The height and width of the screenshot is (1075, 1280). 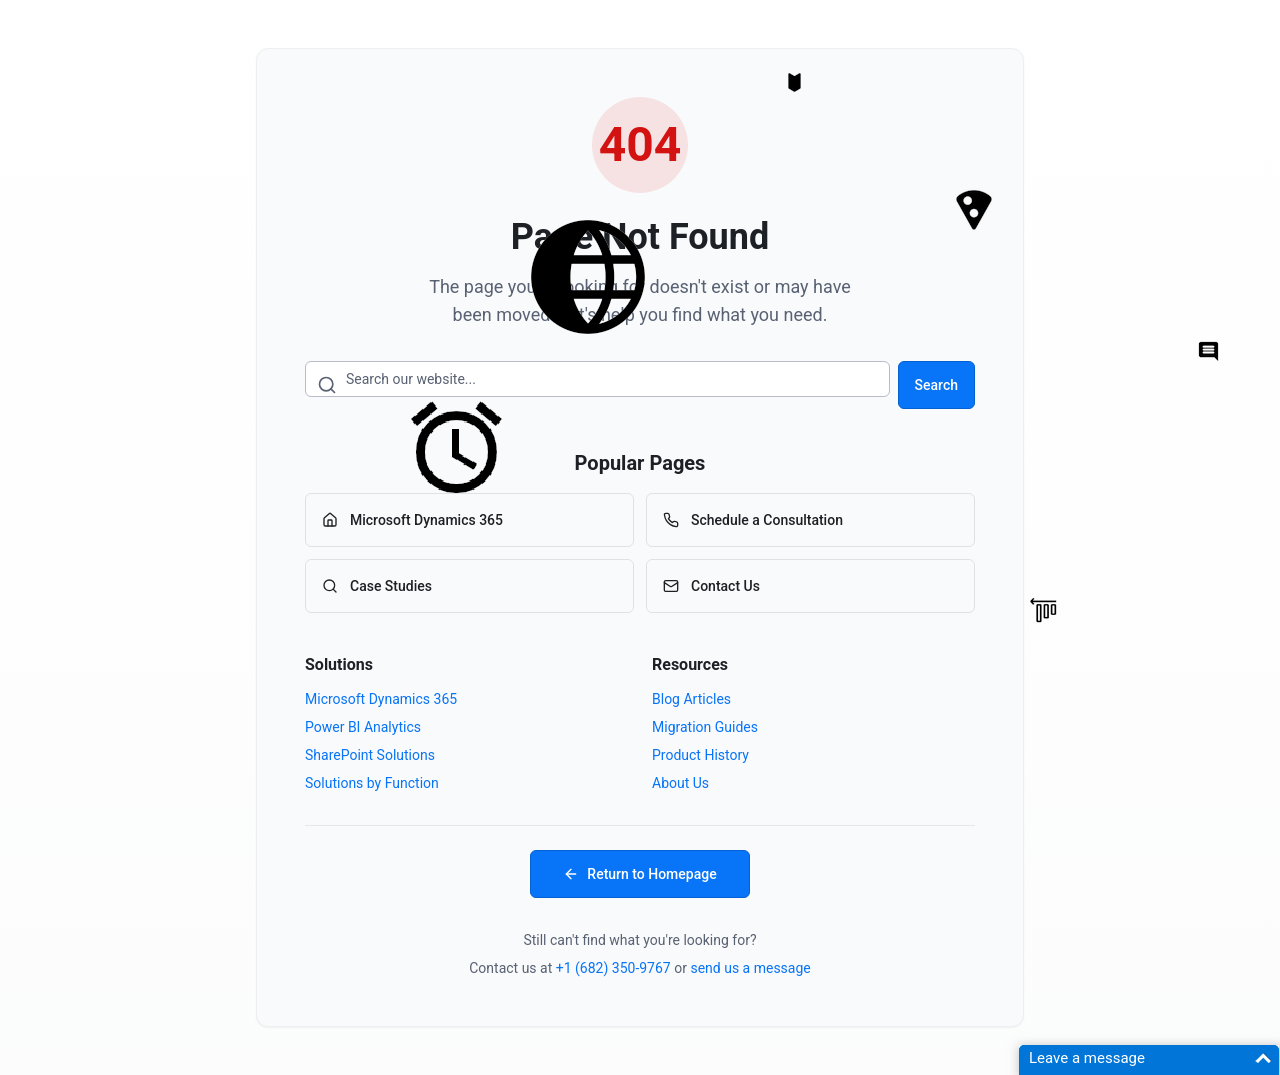 What do you see at coordinates (456, 447) in the screenshot?
I see `set or manage alarms` at bounding box center [456, 447].